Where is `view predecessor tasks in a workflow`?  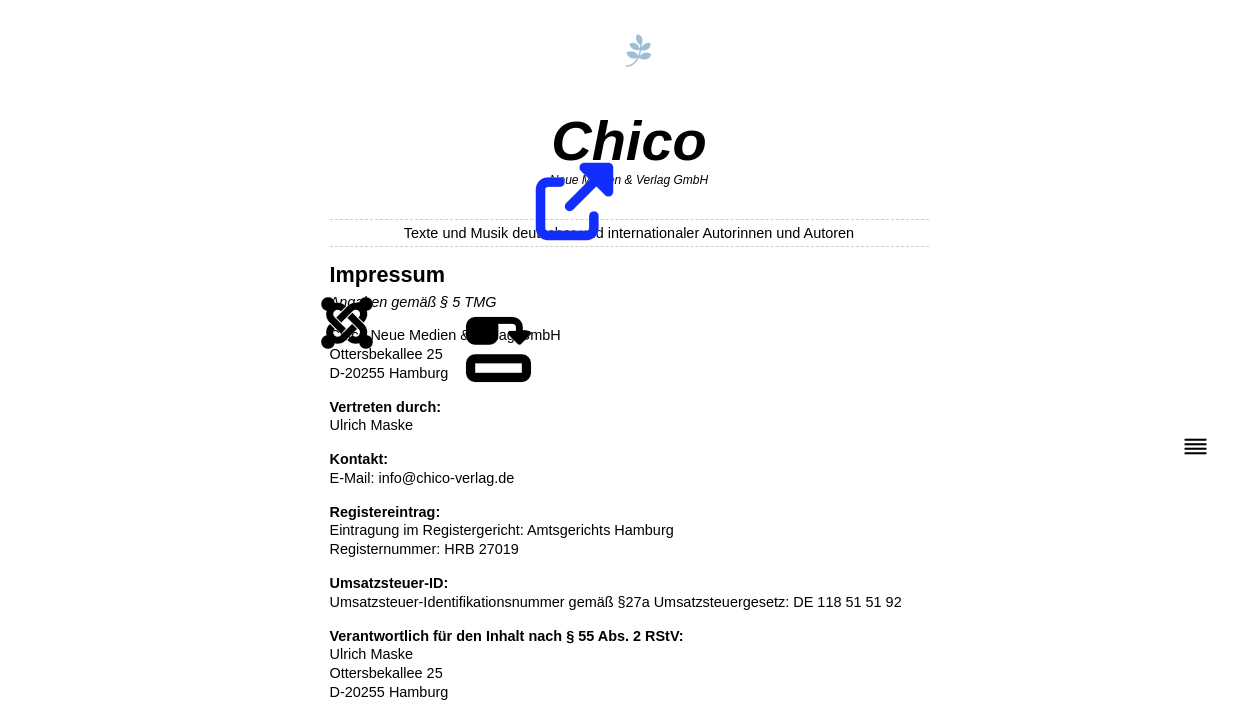 view predecessor tasks in a workflow is located at coordinates (498, 349).